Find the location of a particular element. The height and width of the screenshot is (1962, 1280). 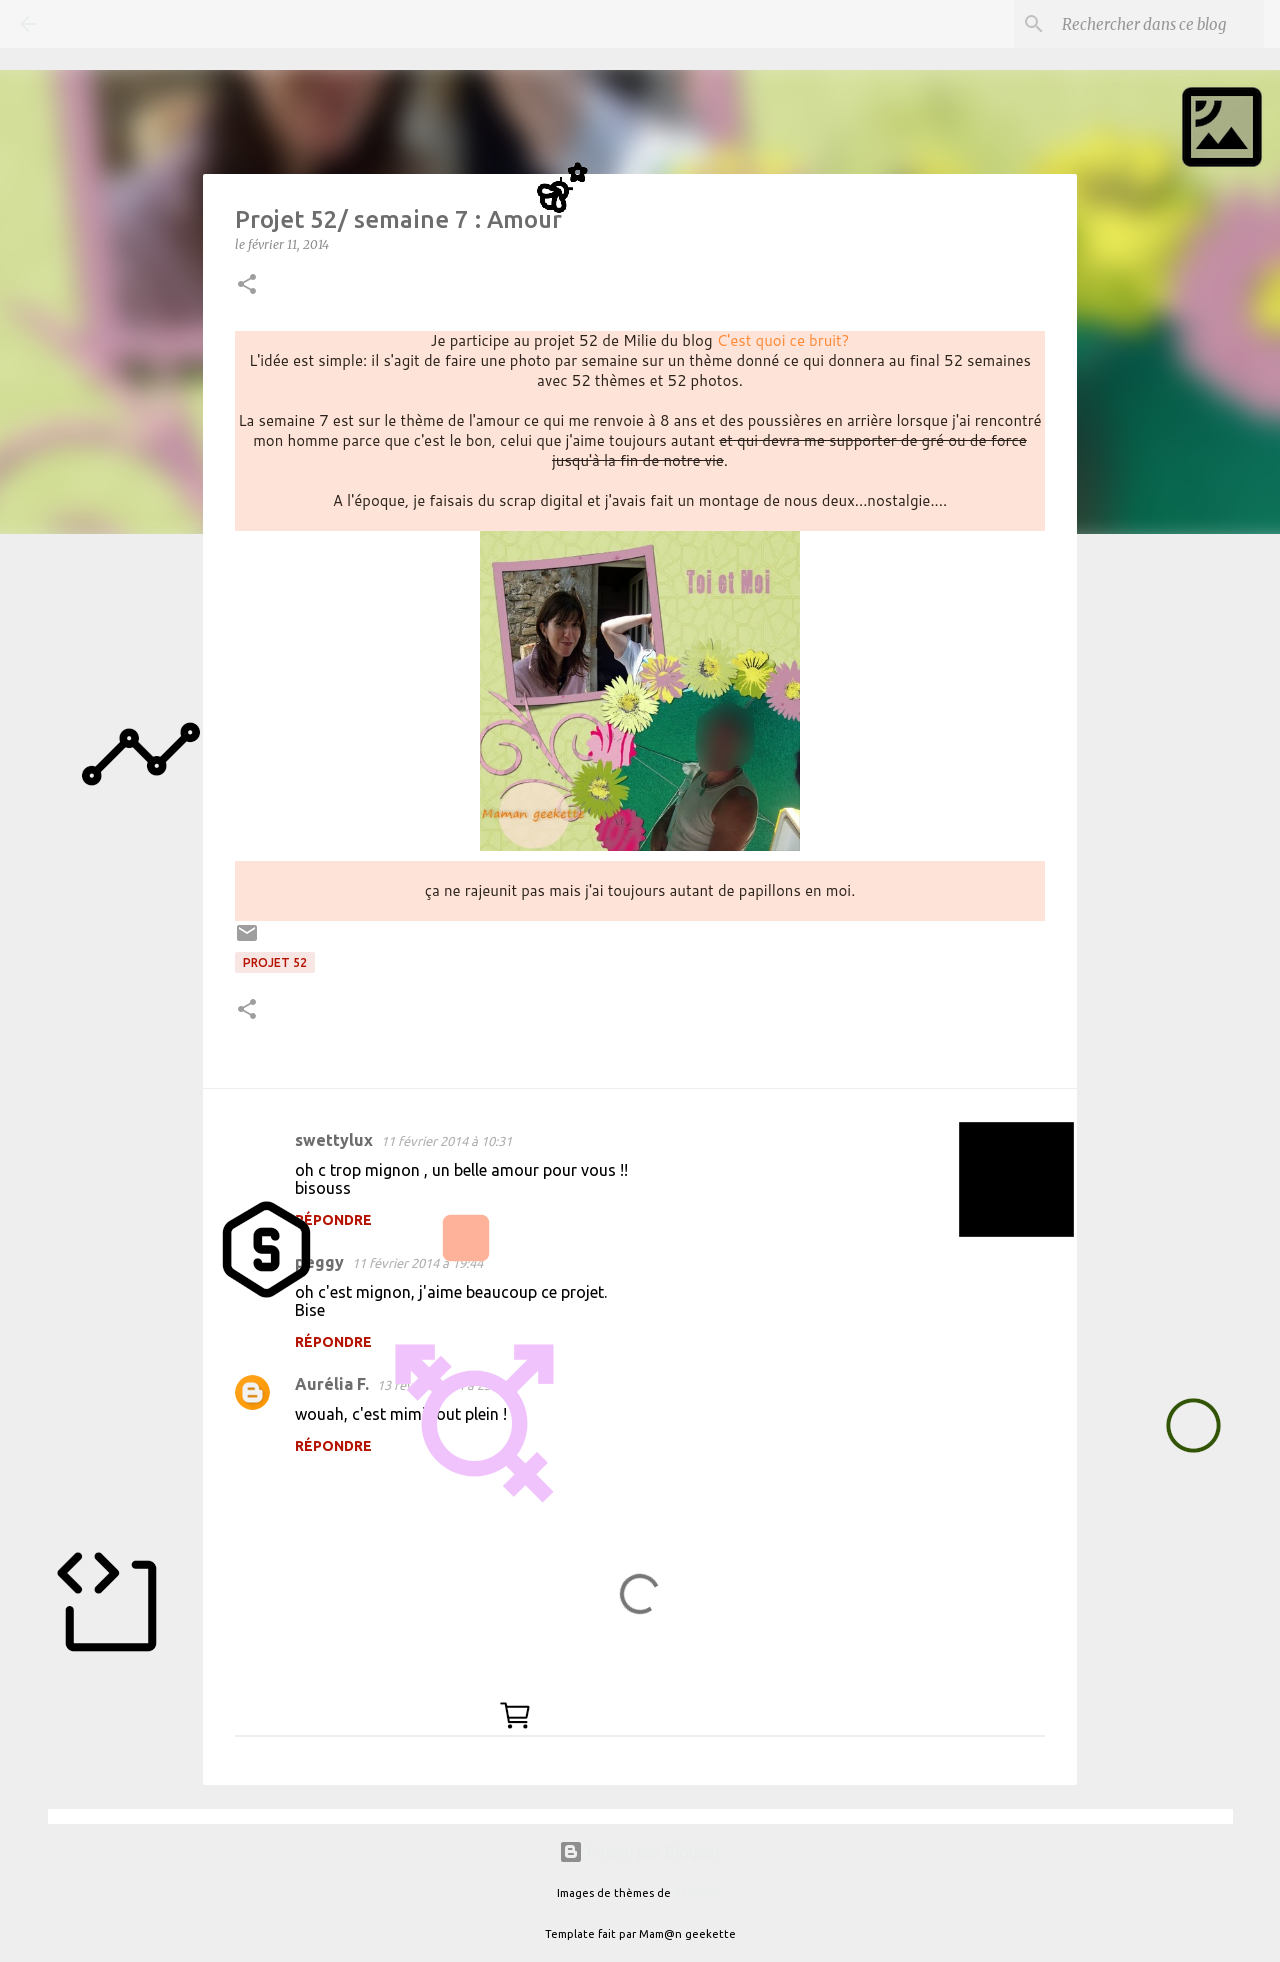

switch to satellite map view is located at coordinates (1222, 127).